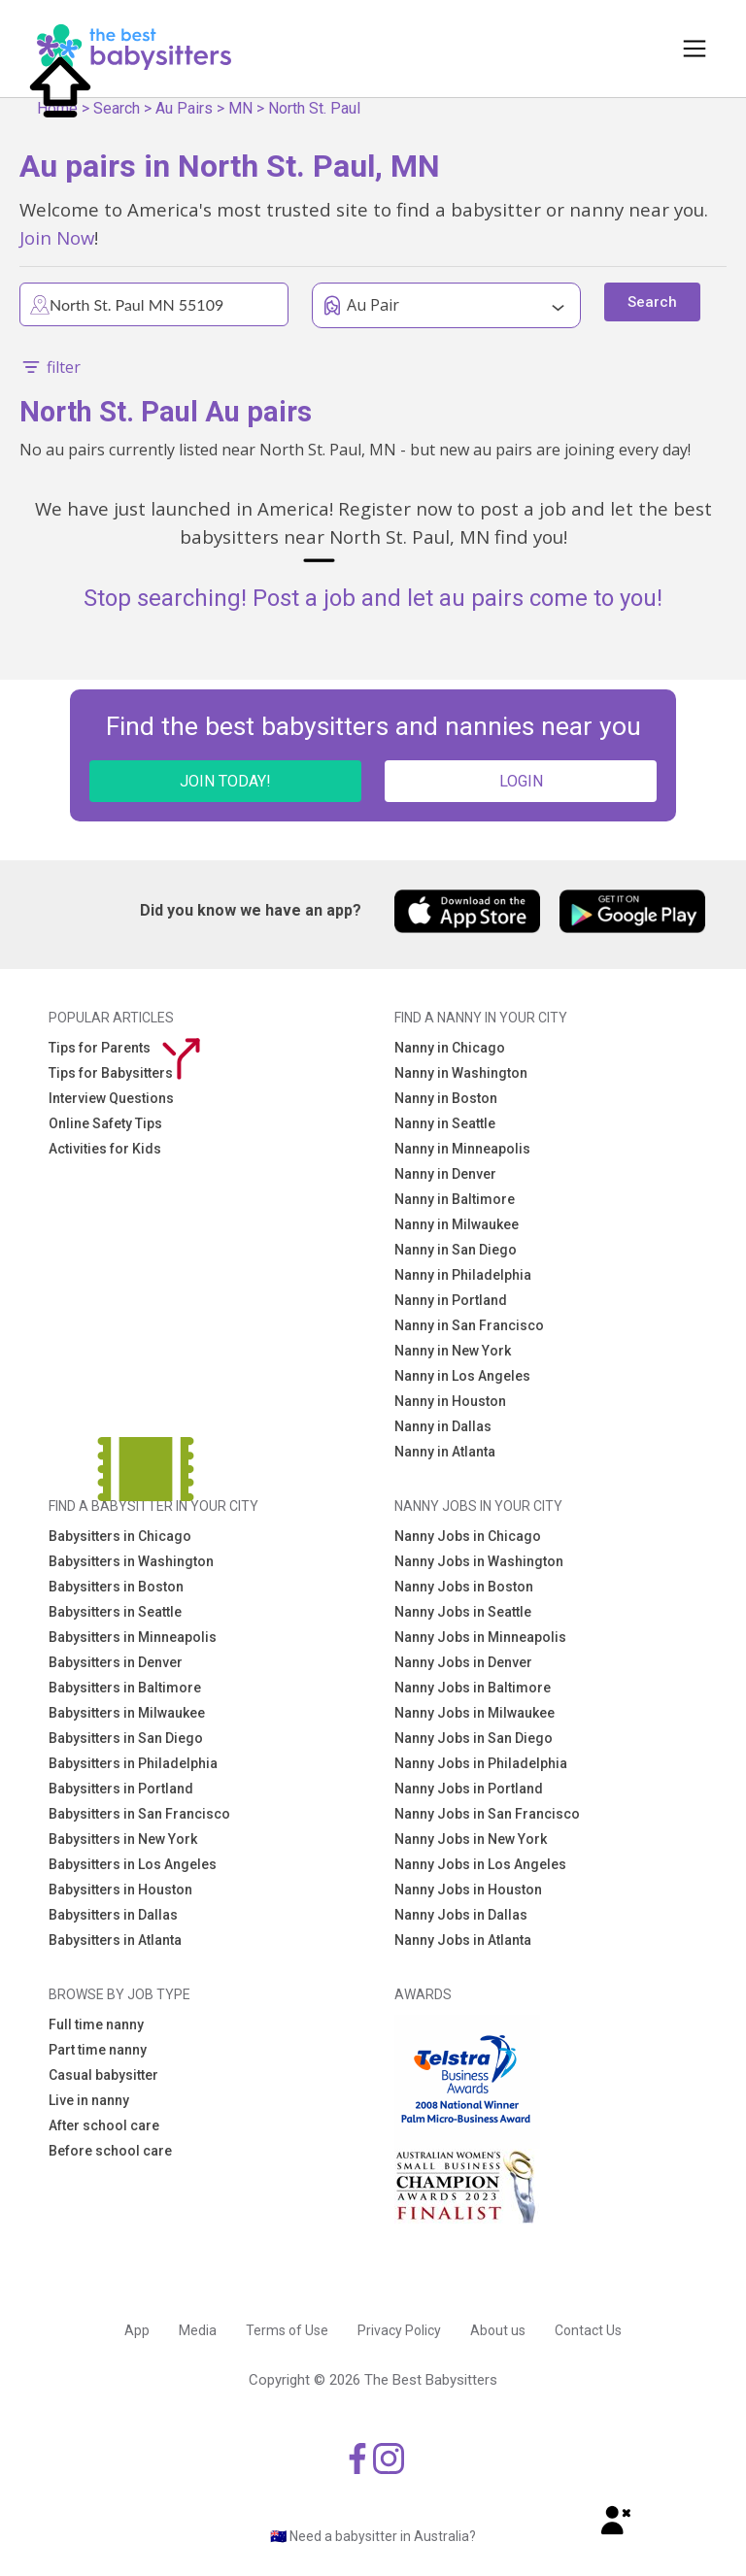  What do you see at coordinates (181, 1058) in the screenshot?
I see `bear right at the fork` at bounding box center [181, 1058].